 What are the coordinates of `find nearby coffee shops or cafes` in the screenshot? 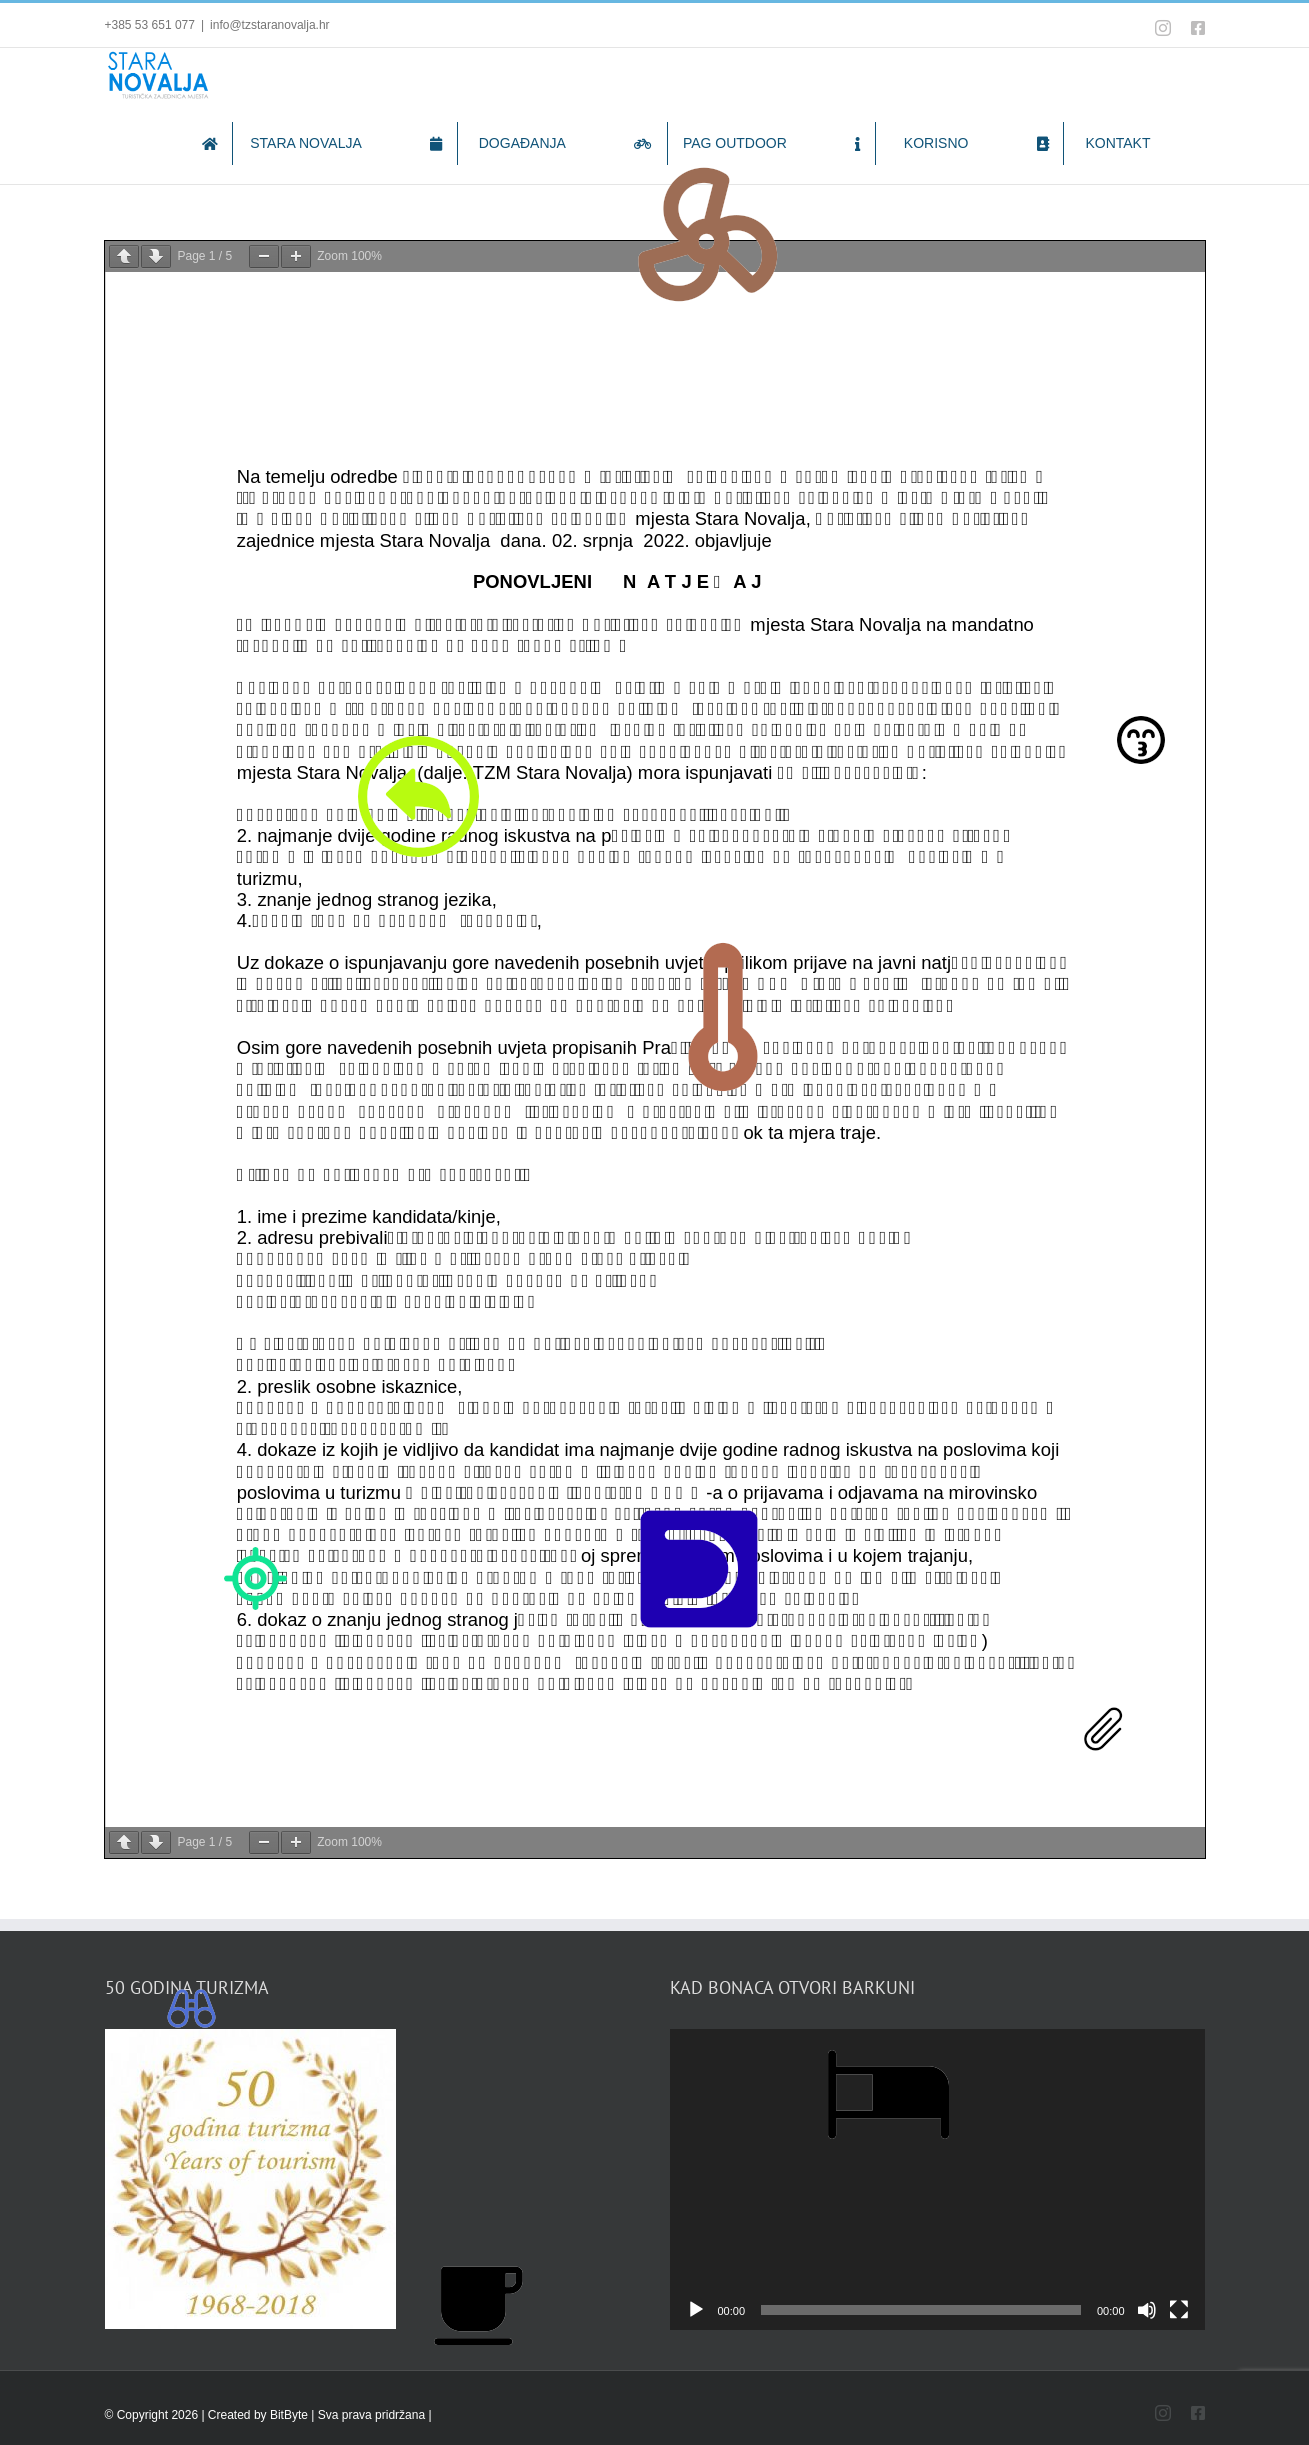 It's located at (478, 2307).